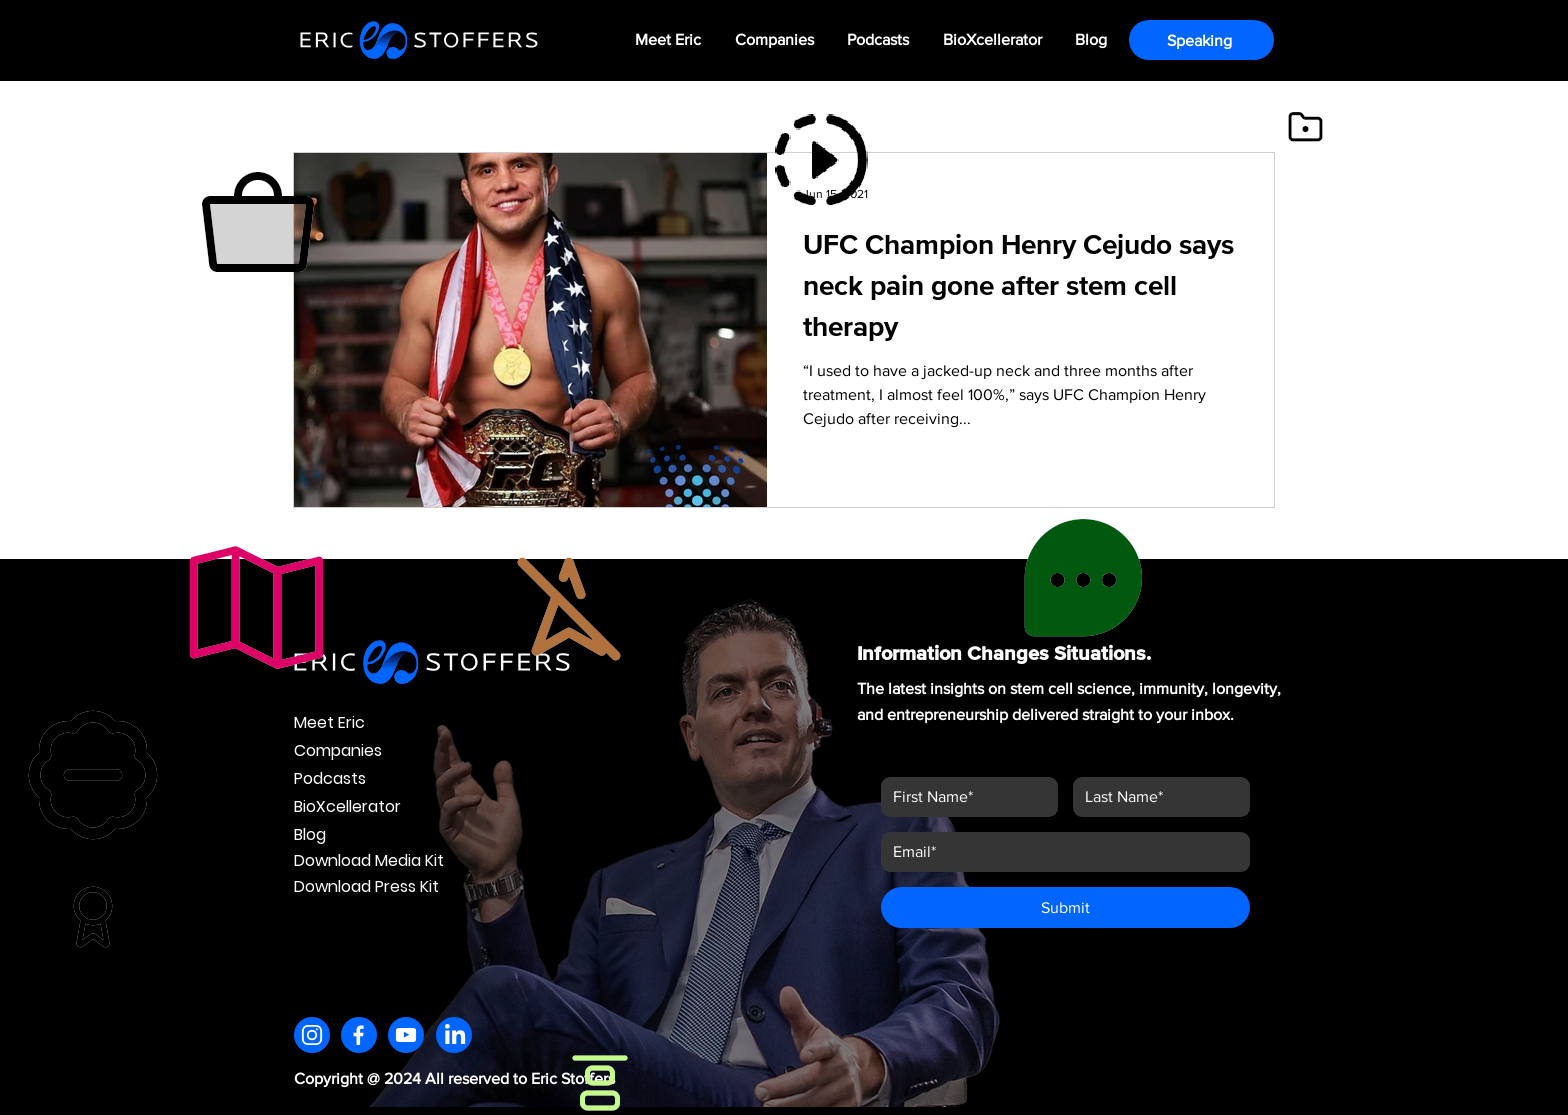 The image size is (1568, 1115). Describe the element at coordinates (600, 1083) in the screenshot. I see `align items to the top of the container` at that location.